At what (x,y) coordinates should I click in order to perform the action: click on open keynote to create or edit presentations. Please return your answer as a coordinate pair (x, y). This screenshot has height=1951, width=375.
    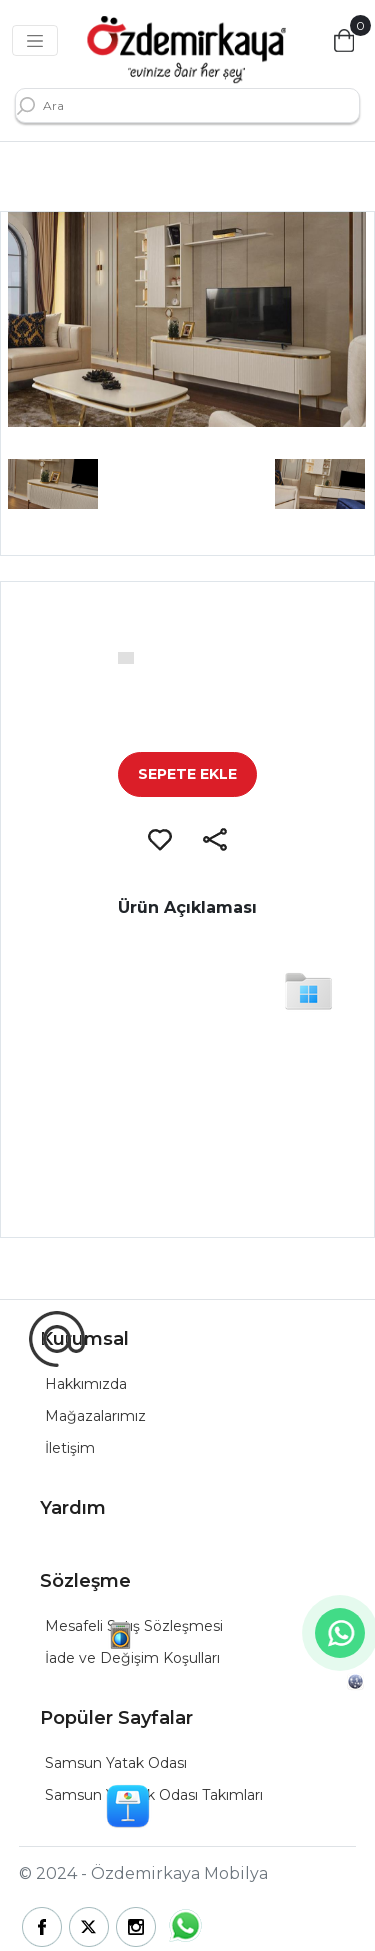
    Looking at the image, I should click on (128, 1806).